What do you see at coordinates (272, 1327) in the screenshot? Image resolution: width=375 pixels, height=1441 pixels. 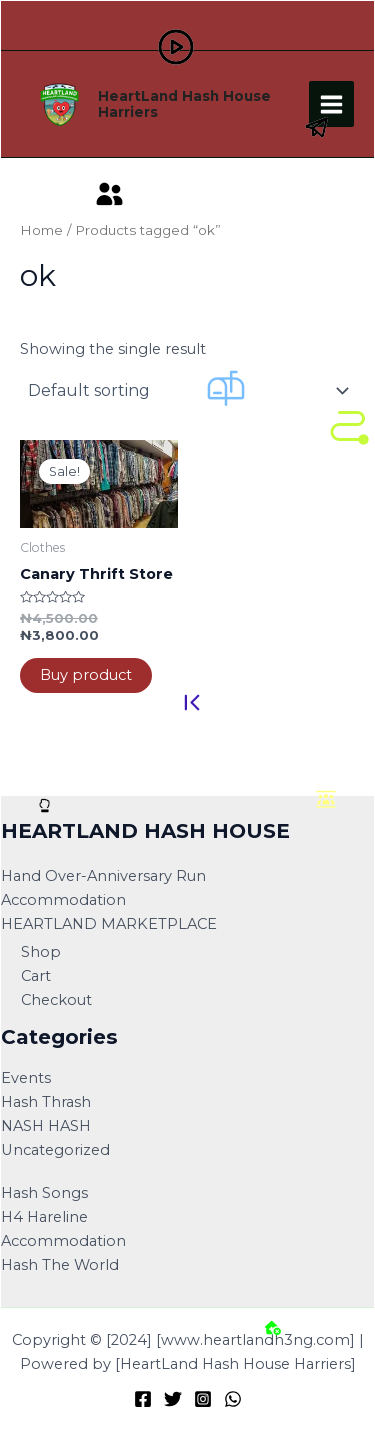 I see `medical facility or clinic unavailable` at bounding box center [272, 1327].